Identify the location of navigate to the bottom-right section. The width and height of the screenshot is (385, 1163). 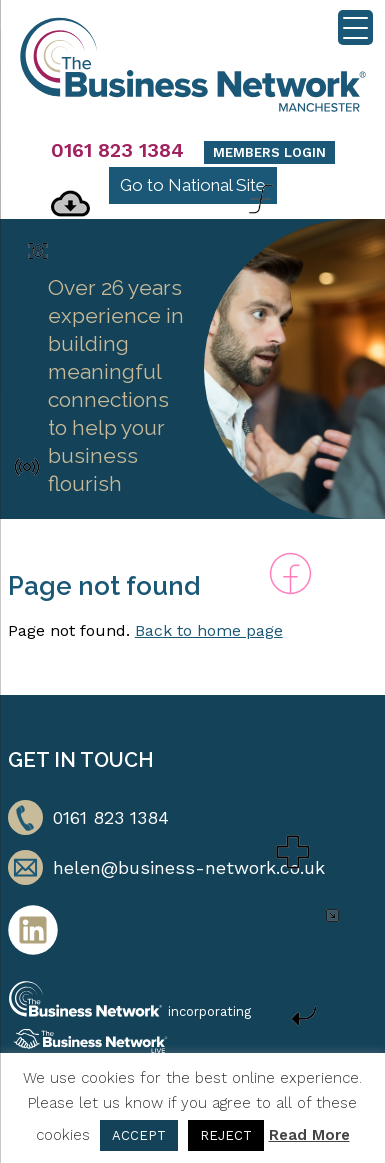
(332, 915).